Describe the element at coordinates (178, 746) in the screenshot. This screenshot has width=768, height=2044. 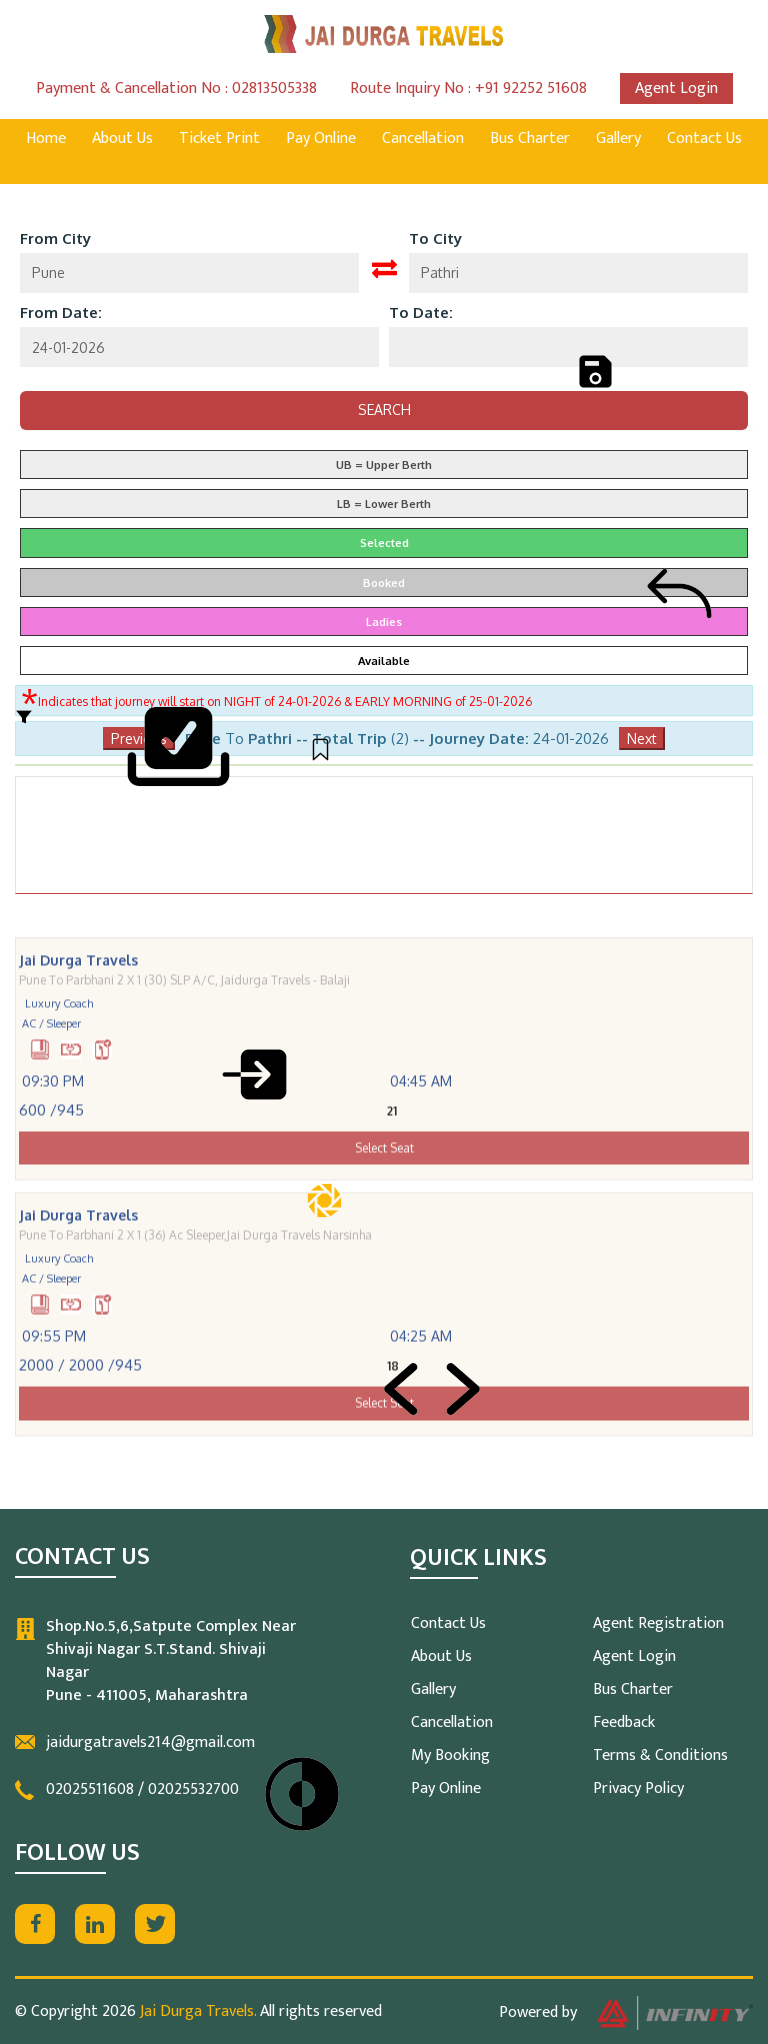
I see `cast a vote or submit approval` at that location.